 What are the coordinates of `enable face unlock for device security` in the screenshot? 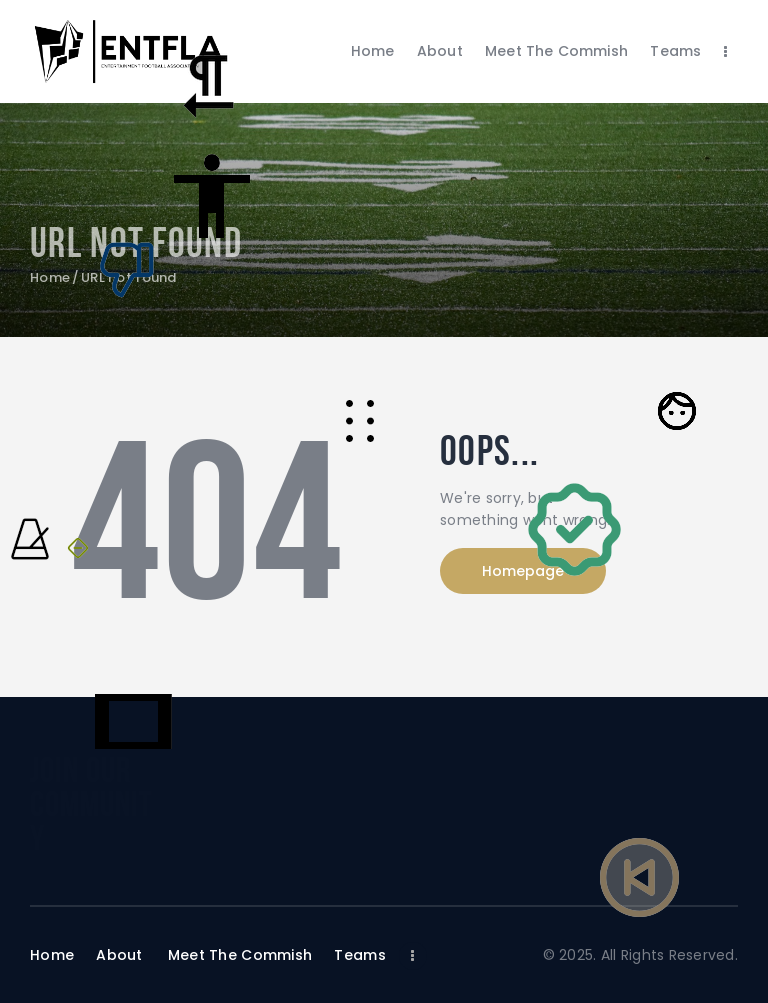 It's located at (677, 411).